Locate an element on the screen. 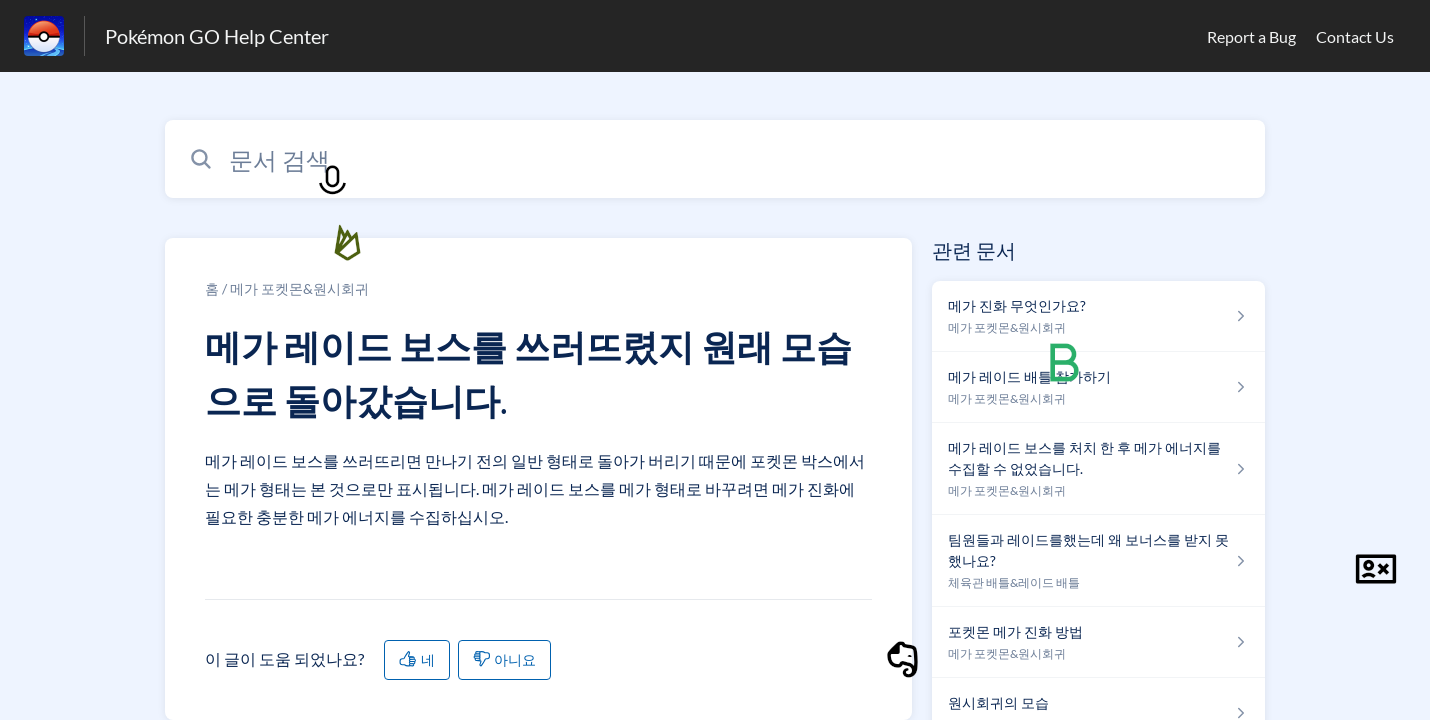  tap to start voice recording is located at coordinates (332, 180).